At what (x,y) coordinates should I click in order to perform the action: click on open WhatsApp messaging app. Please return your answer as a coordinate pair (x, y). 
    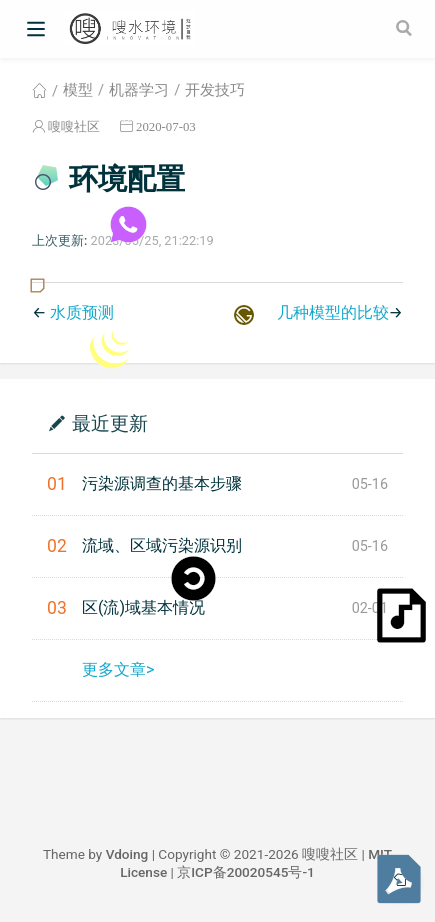
    Looking at the image, I should click on (128, 224).